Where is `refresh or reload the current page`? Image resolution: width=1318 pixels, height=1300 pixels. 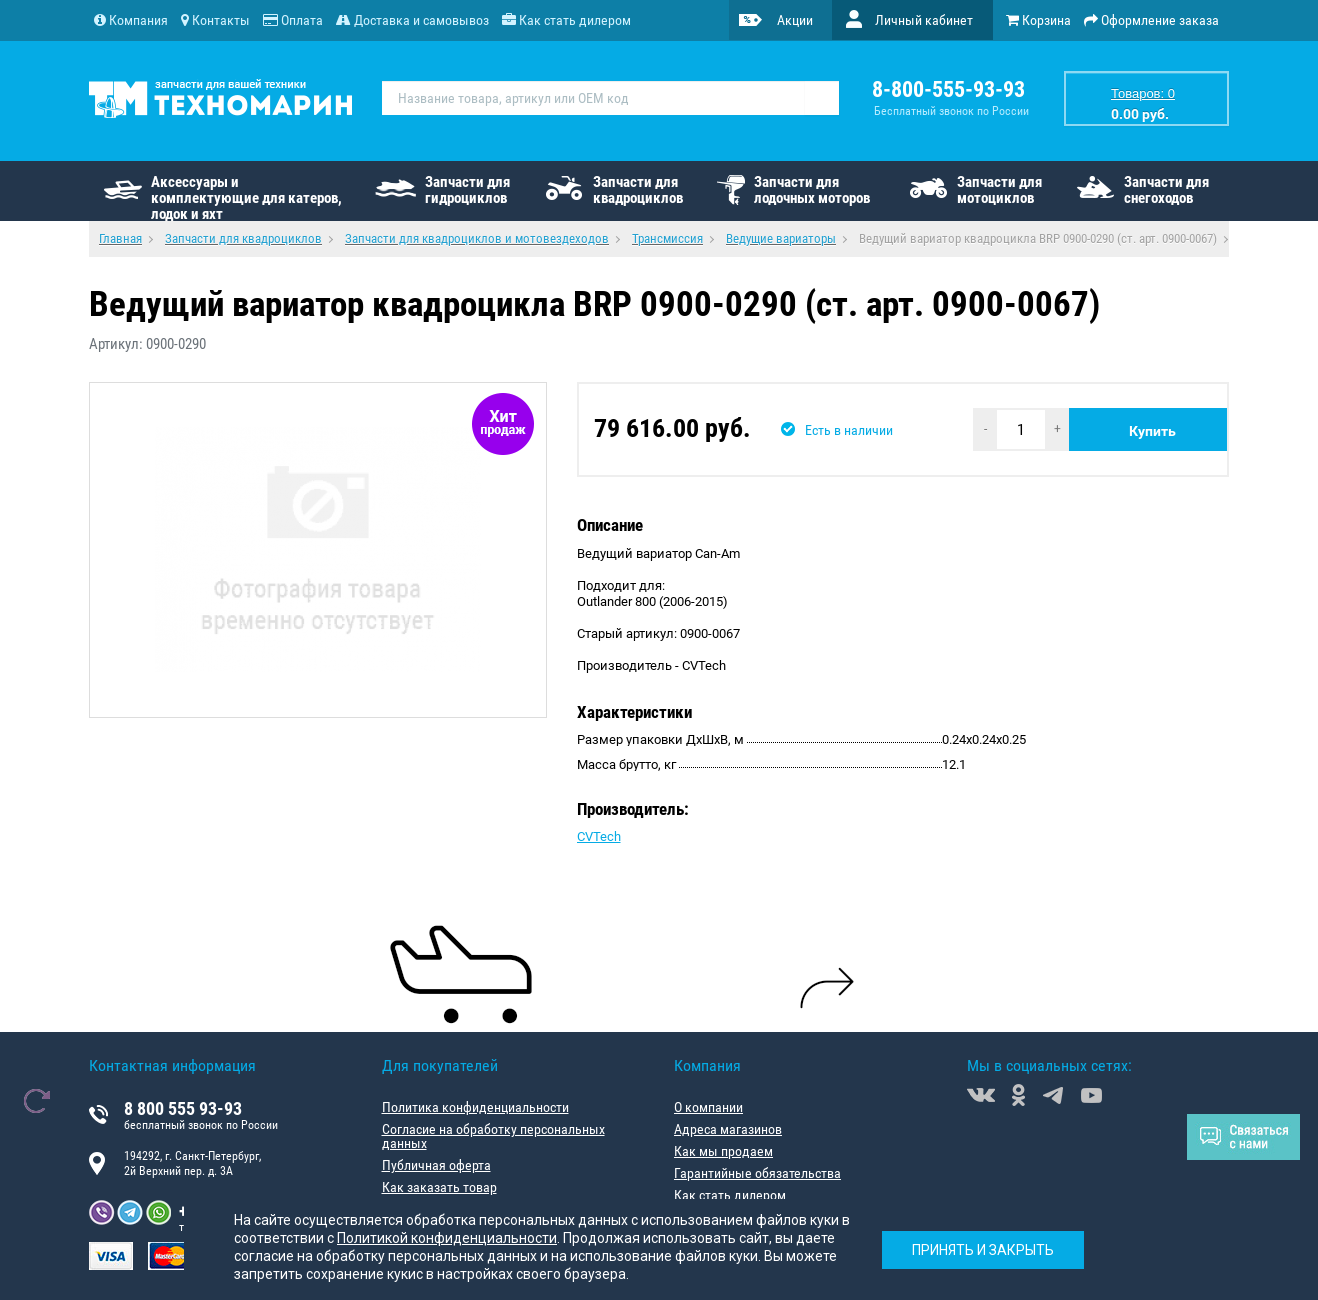
refresh or reload the current page is located at coordinates (36, 1101).